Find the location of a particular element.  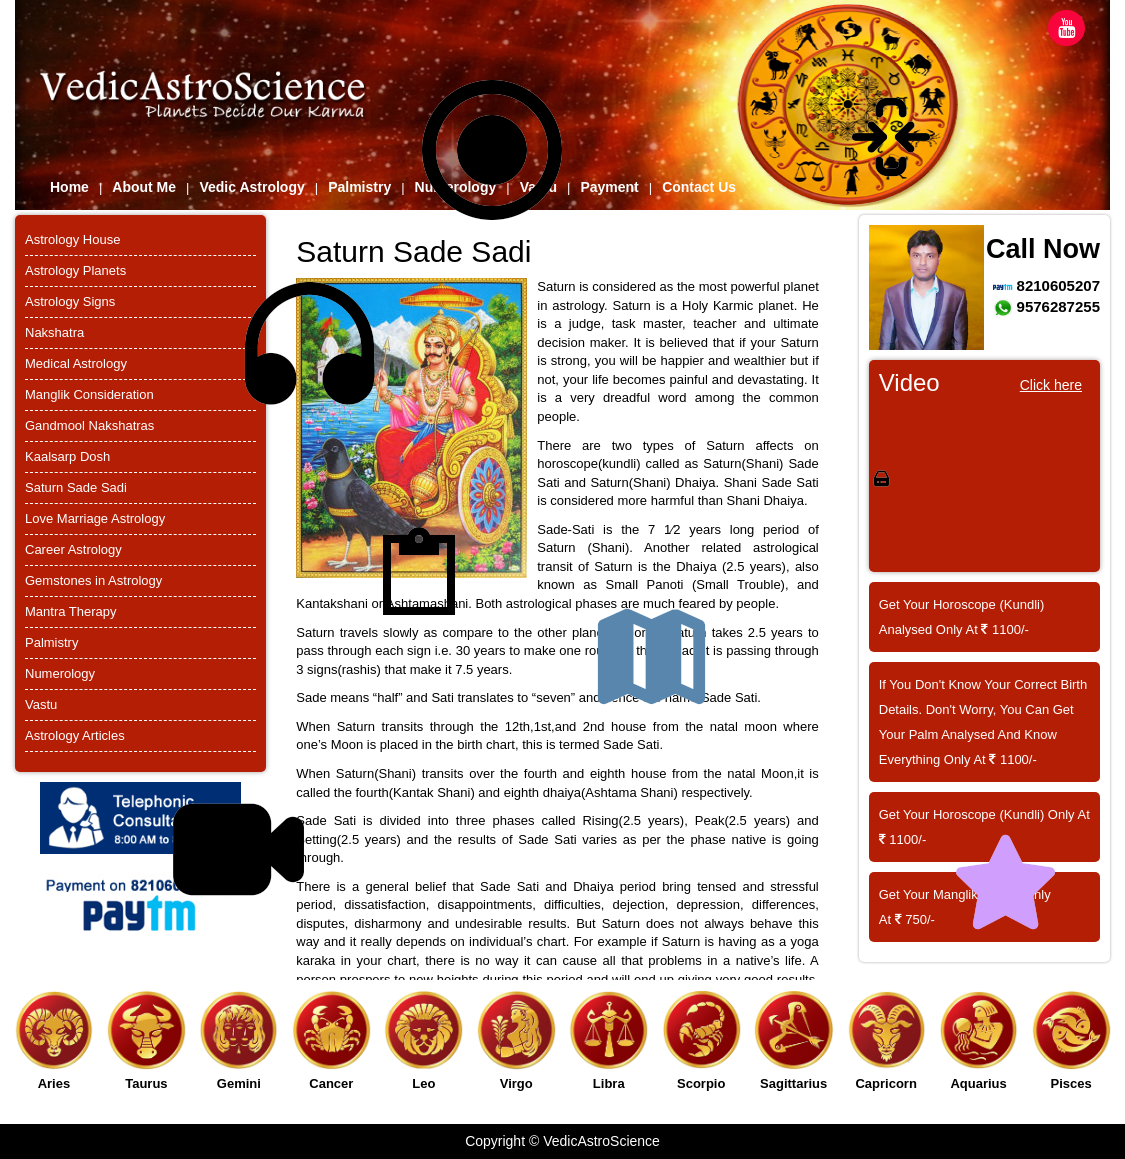

narrow the viewport width is located at coordinates (891, 137).